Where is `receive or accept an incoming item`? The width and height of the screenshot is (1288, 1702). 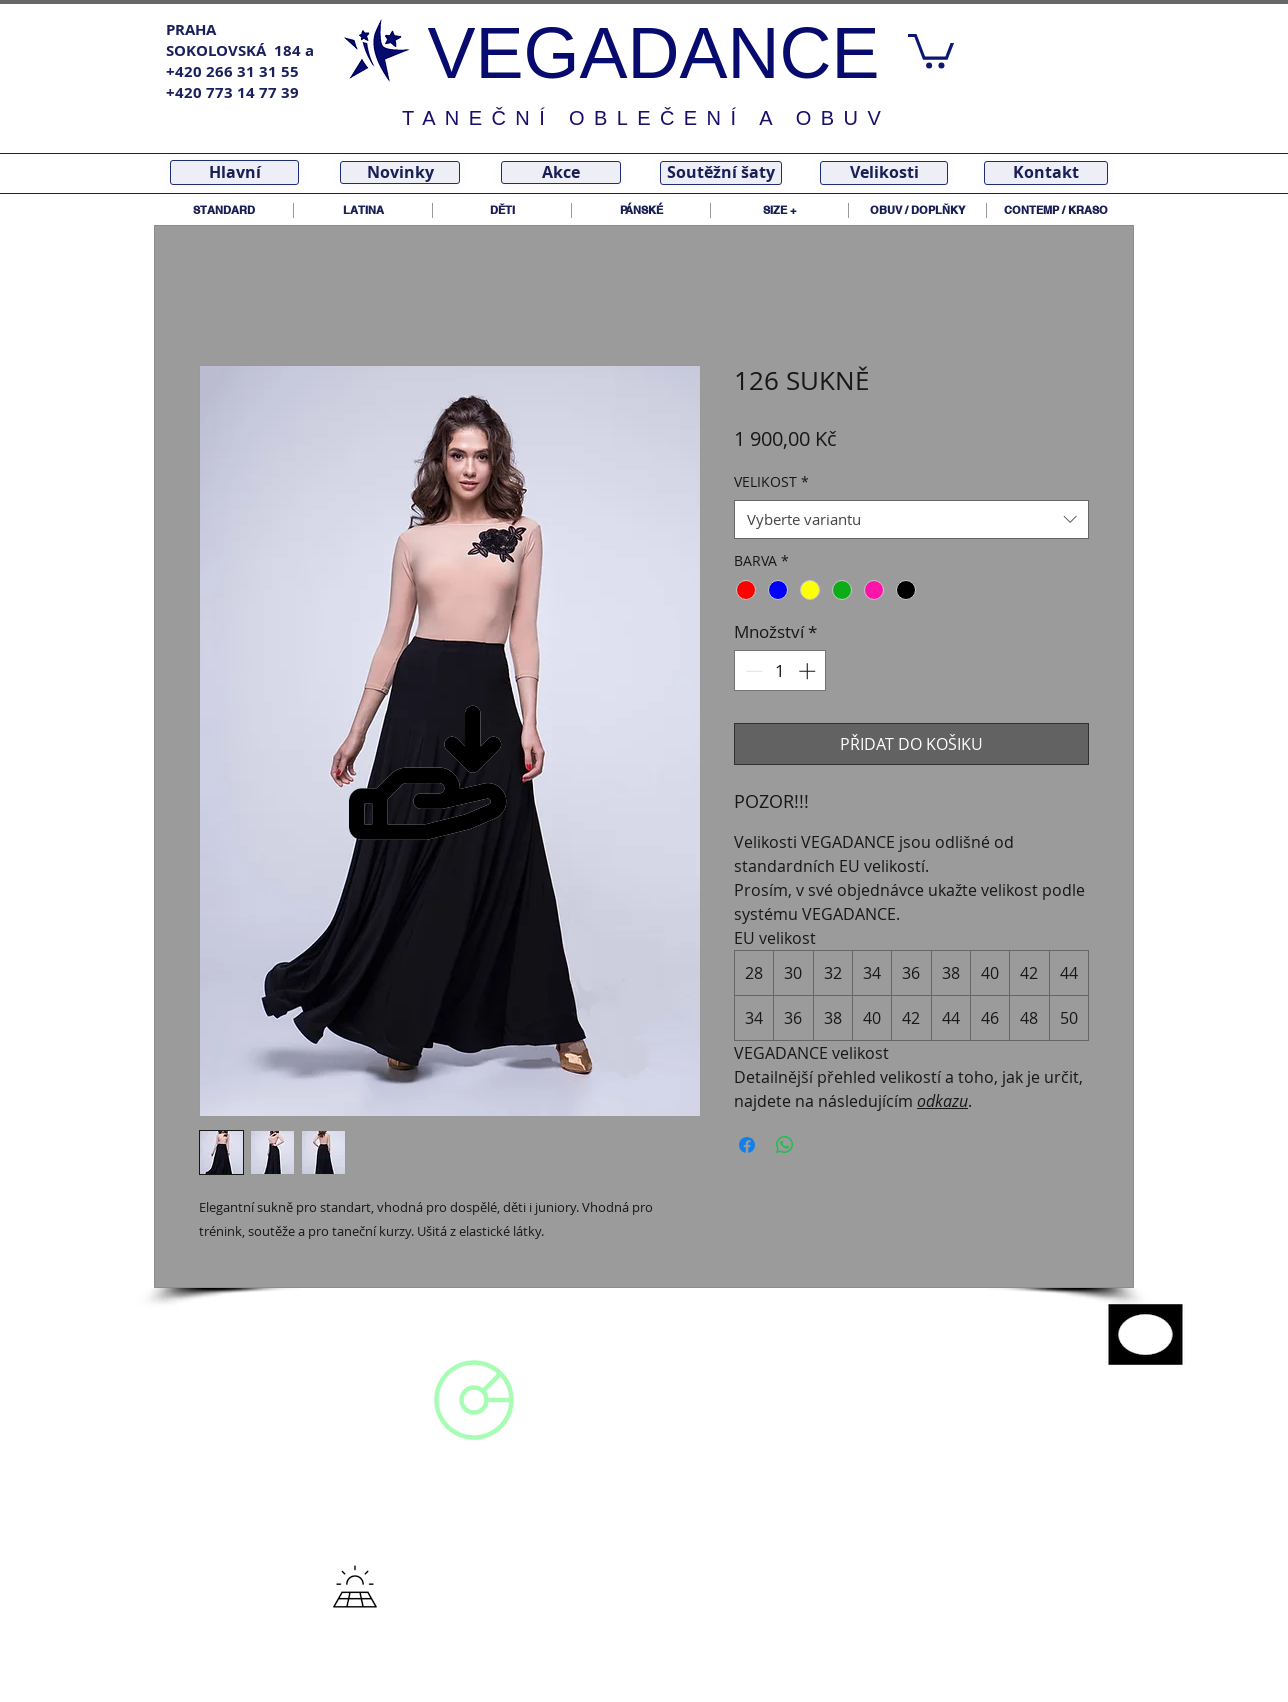
receive or accept an incoming item is located at coordinates (431, 780).